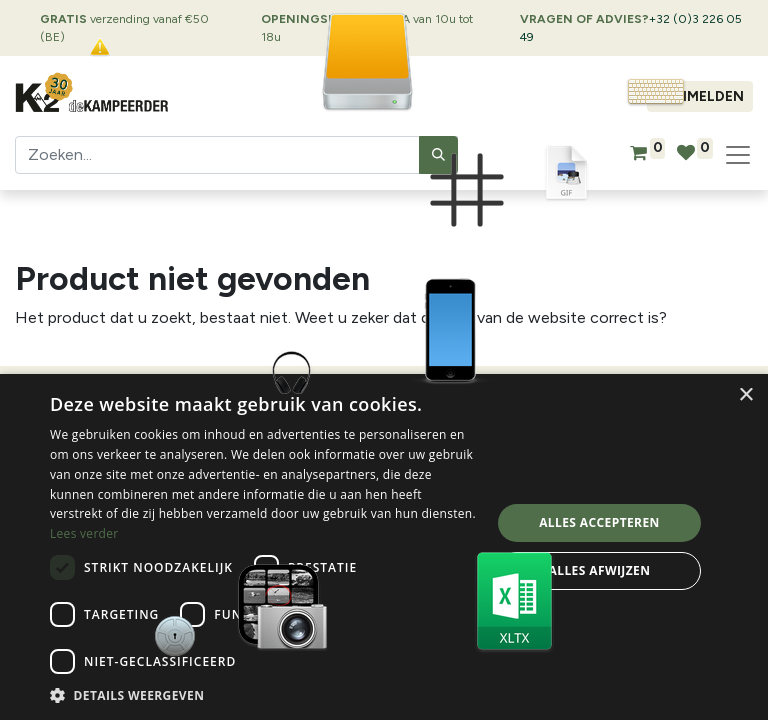 This screenshot has height=720, width=768. I want to click on connect bluetooth headphones, so click(291, 372).